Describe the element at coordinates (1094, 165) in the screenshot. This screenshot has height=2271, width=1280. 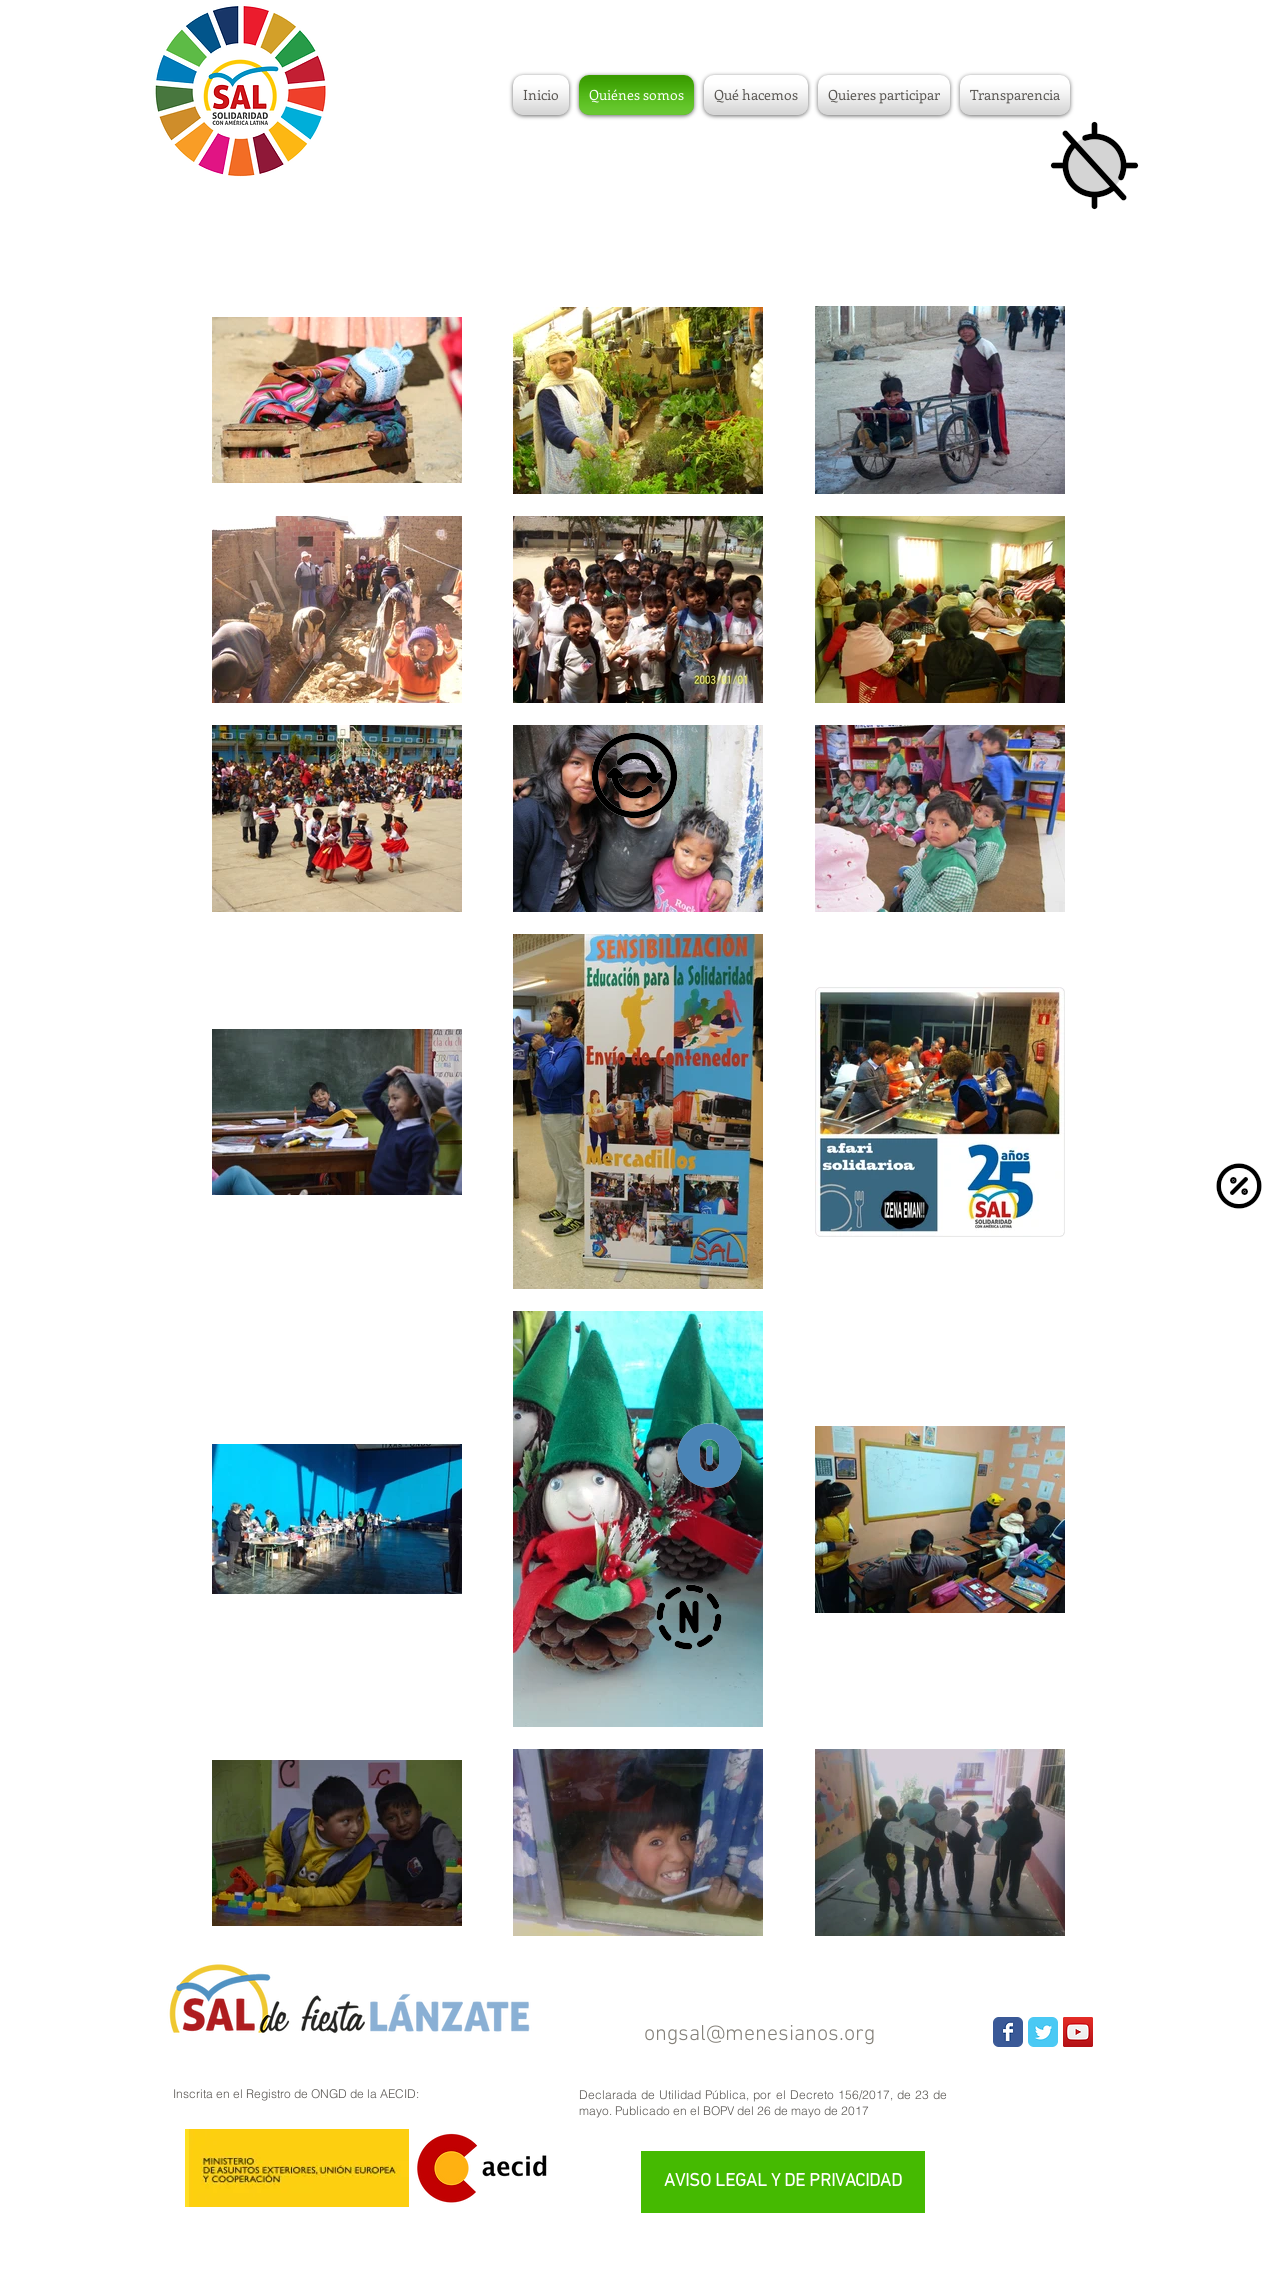
I see `location services disabled` at that location.